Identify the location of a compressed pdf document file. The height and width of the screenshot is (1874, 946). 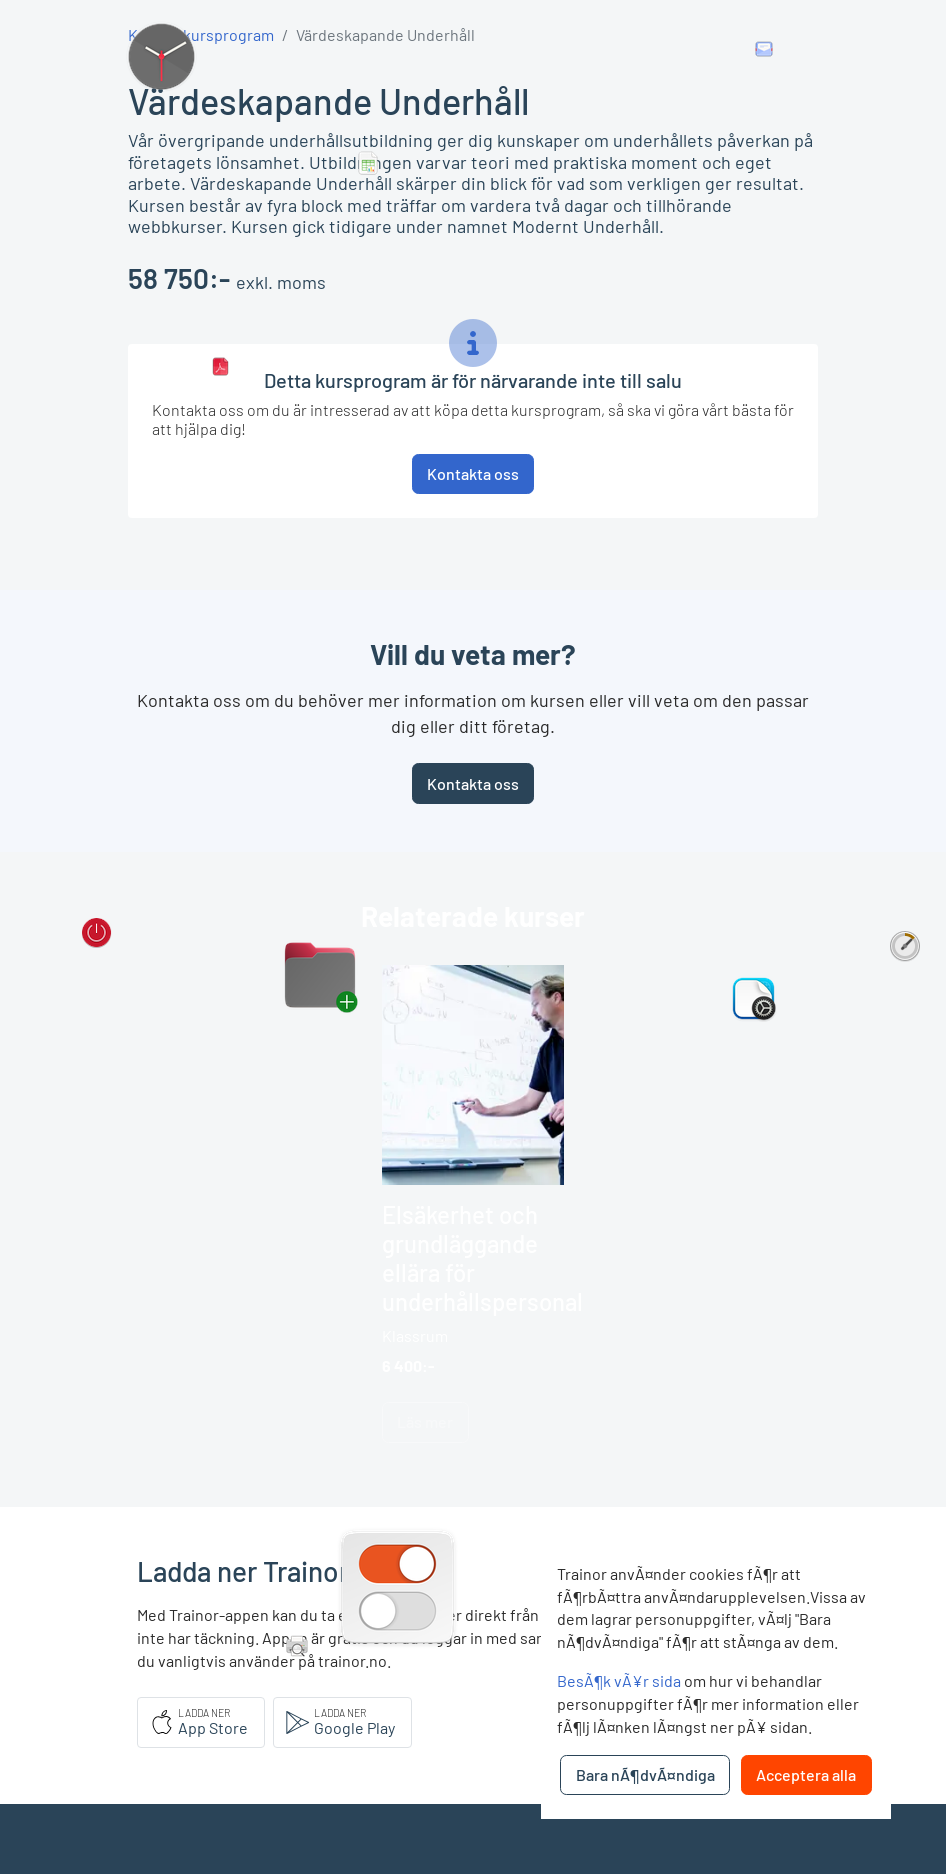
(220, 366).